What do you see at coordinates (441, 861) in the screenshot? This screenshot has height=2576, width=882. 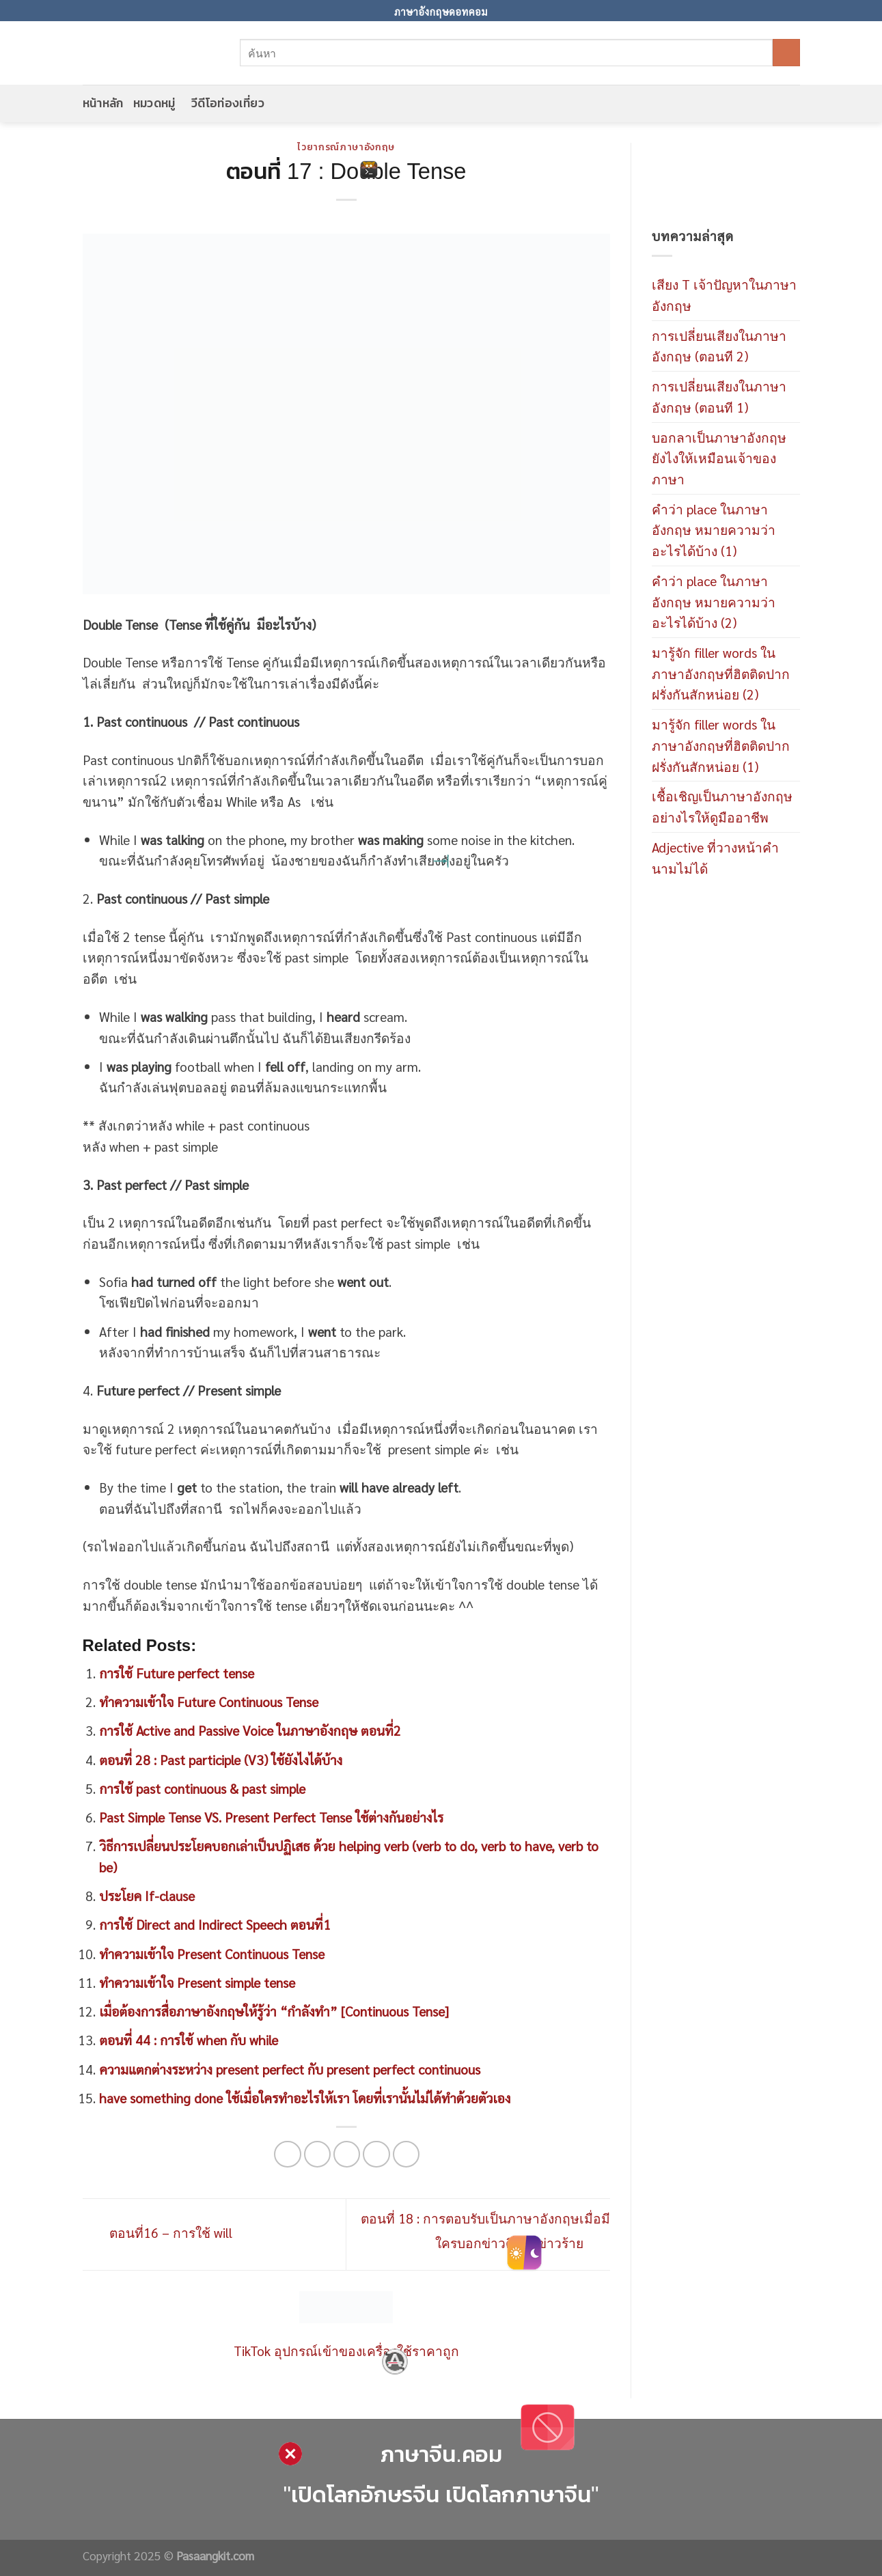 I see `go to the last item or page` at bounding box center [441, 861].